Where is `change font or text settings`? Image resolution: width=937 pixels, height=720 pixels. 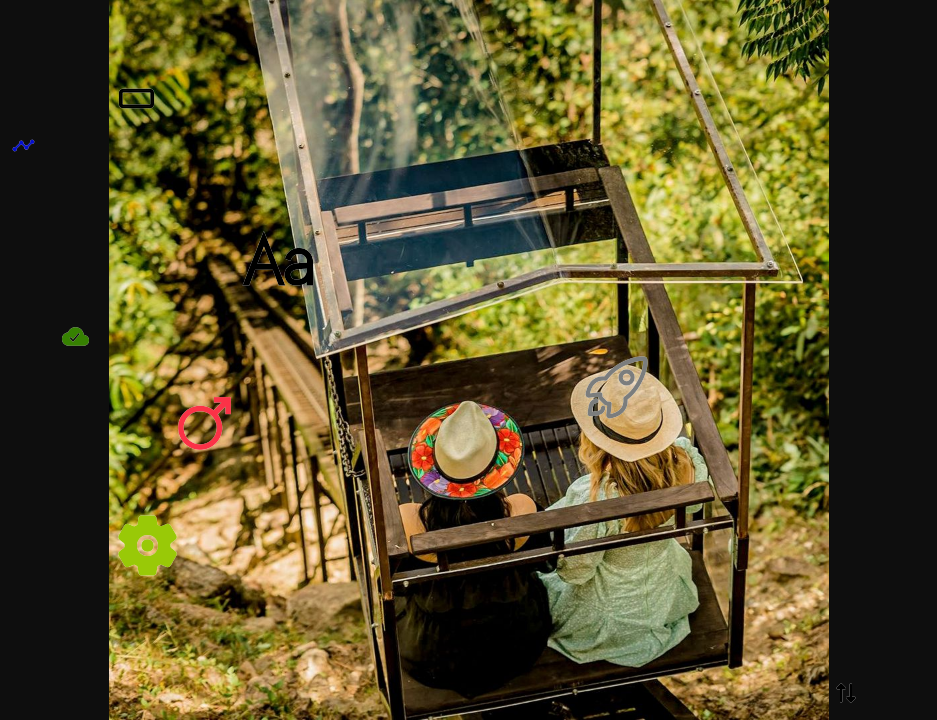 change font or text settings is located at coordinates (278, 260).